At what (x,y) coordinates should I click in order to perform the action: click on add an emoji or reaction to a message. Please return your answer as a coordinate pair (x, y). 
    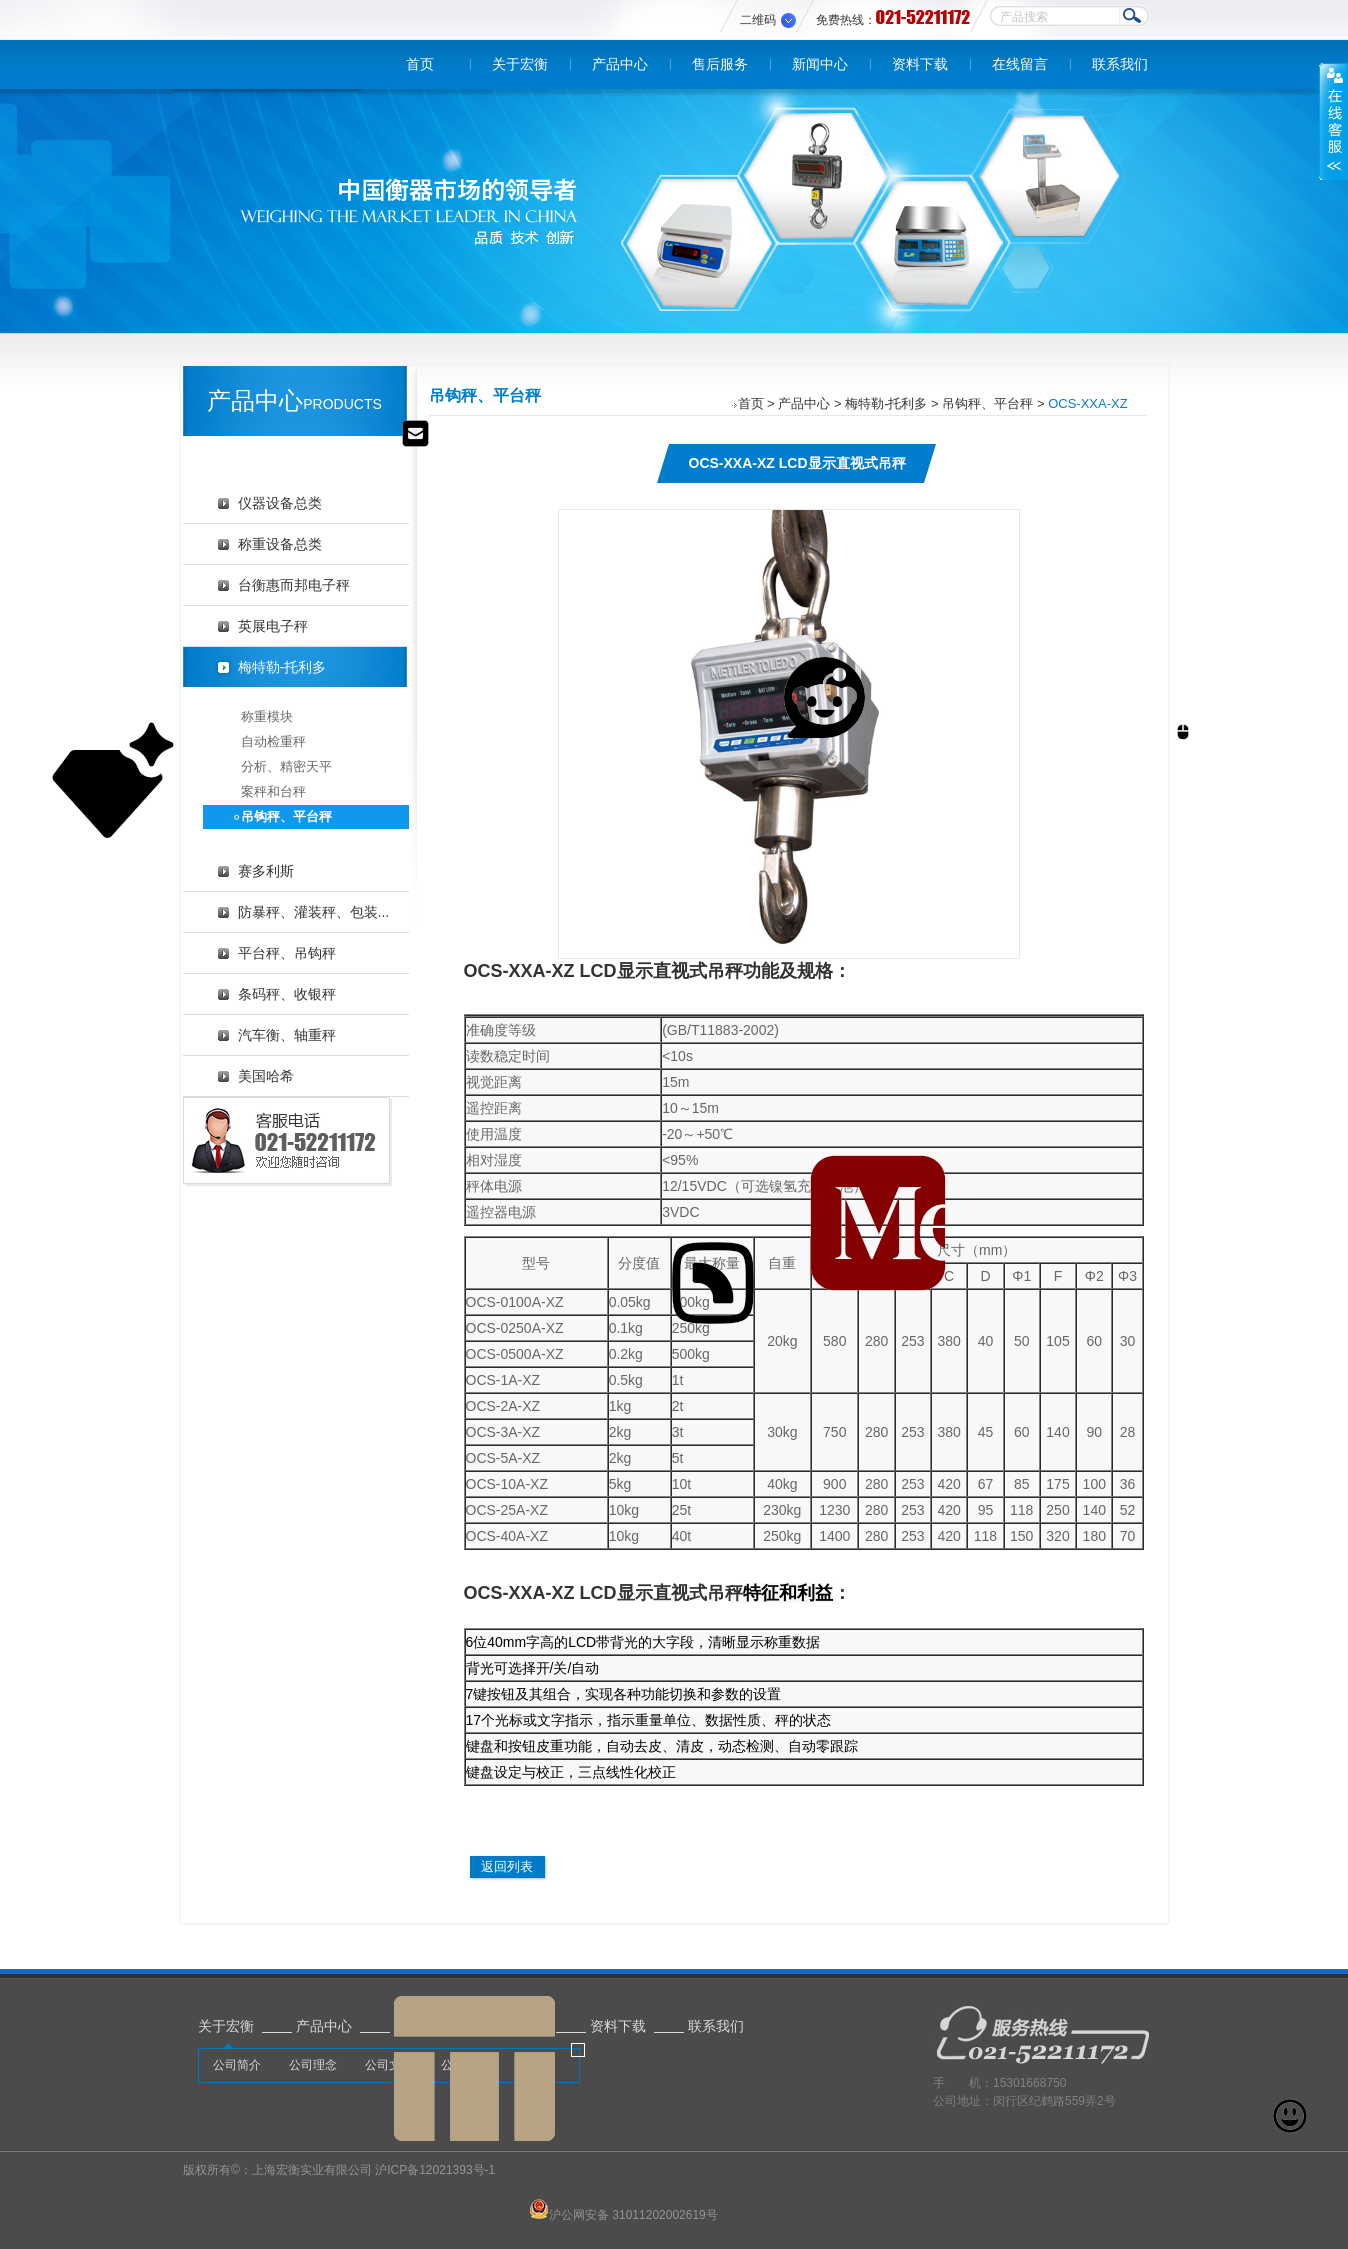
    Looking at the image, I should click on (1290, 2116).